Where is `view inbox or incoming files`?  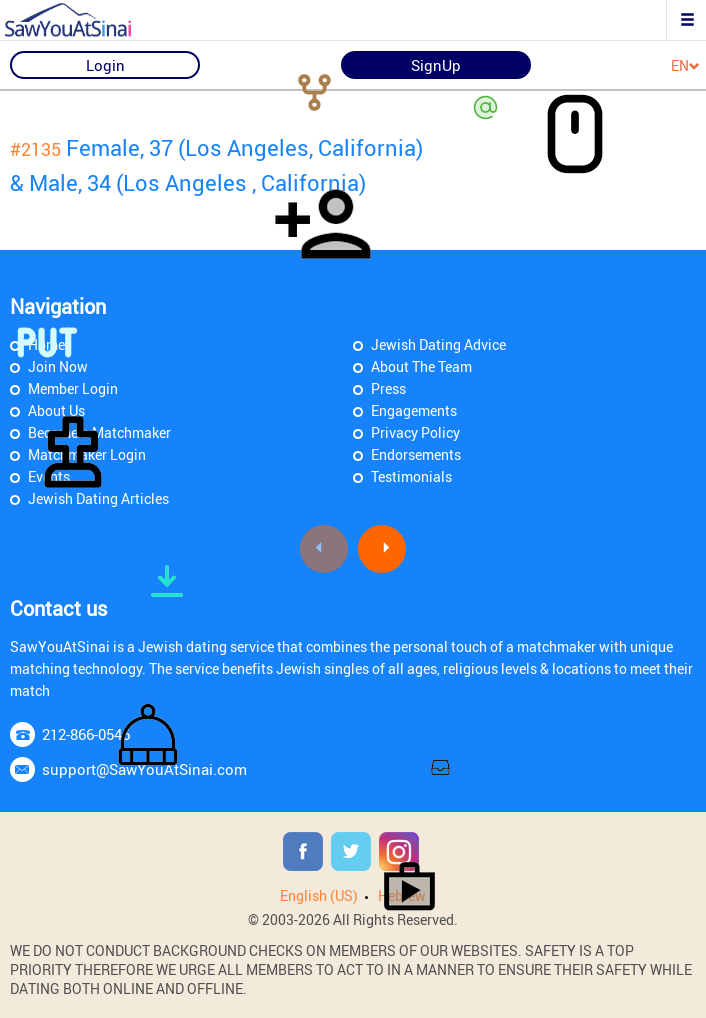
view inbox or incoming files is located at coordinates (440, 767).